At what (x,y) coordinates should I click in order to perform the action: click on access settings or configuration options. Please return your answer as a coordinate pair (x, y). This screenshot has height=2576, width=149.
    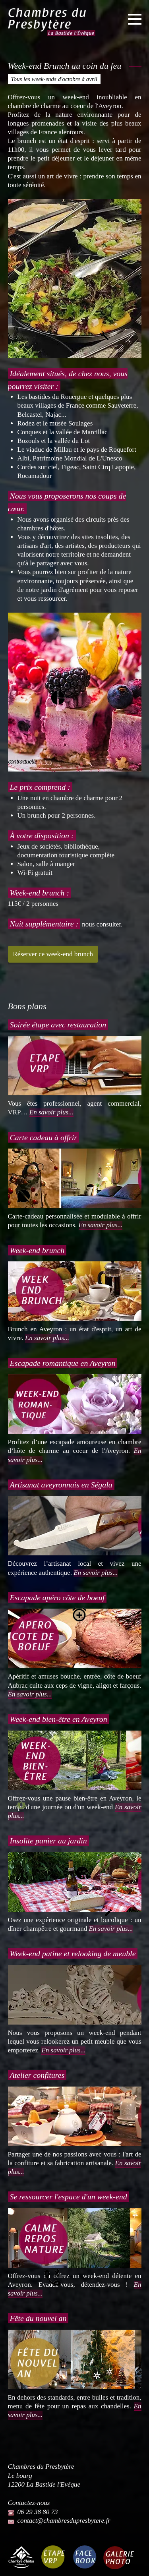
    Looking at the image, I should click on (104, 336).